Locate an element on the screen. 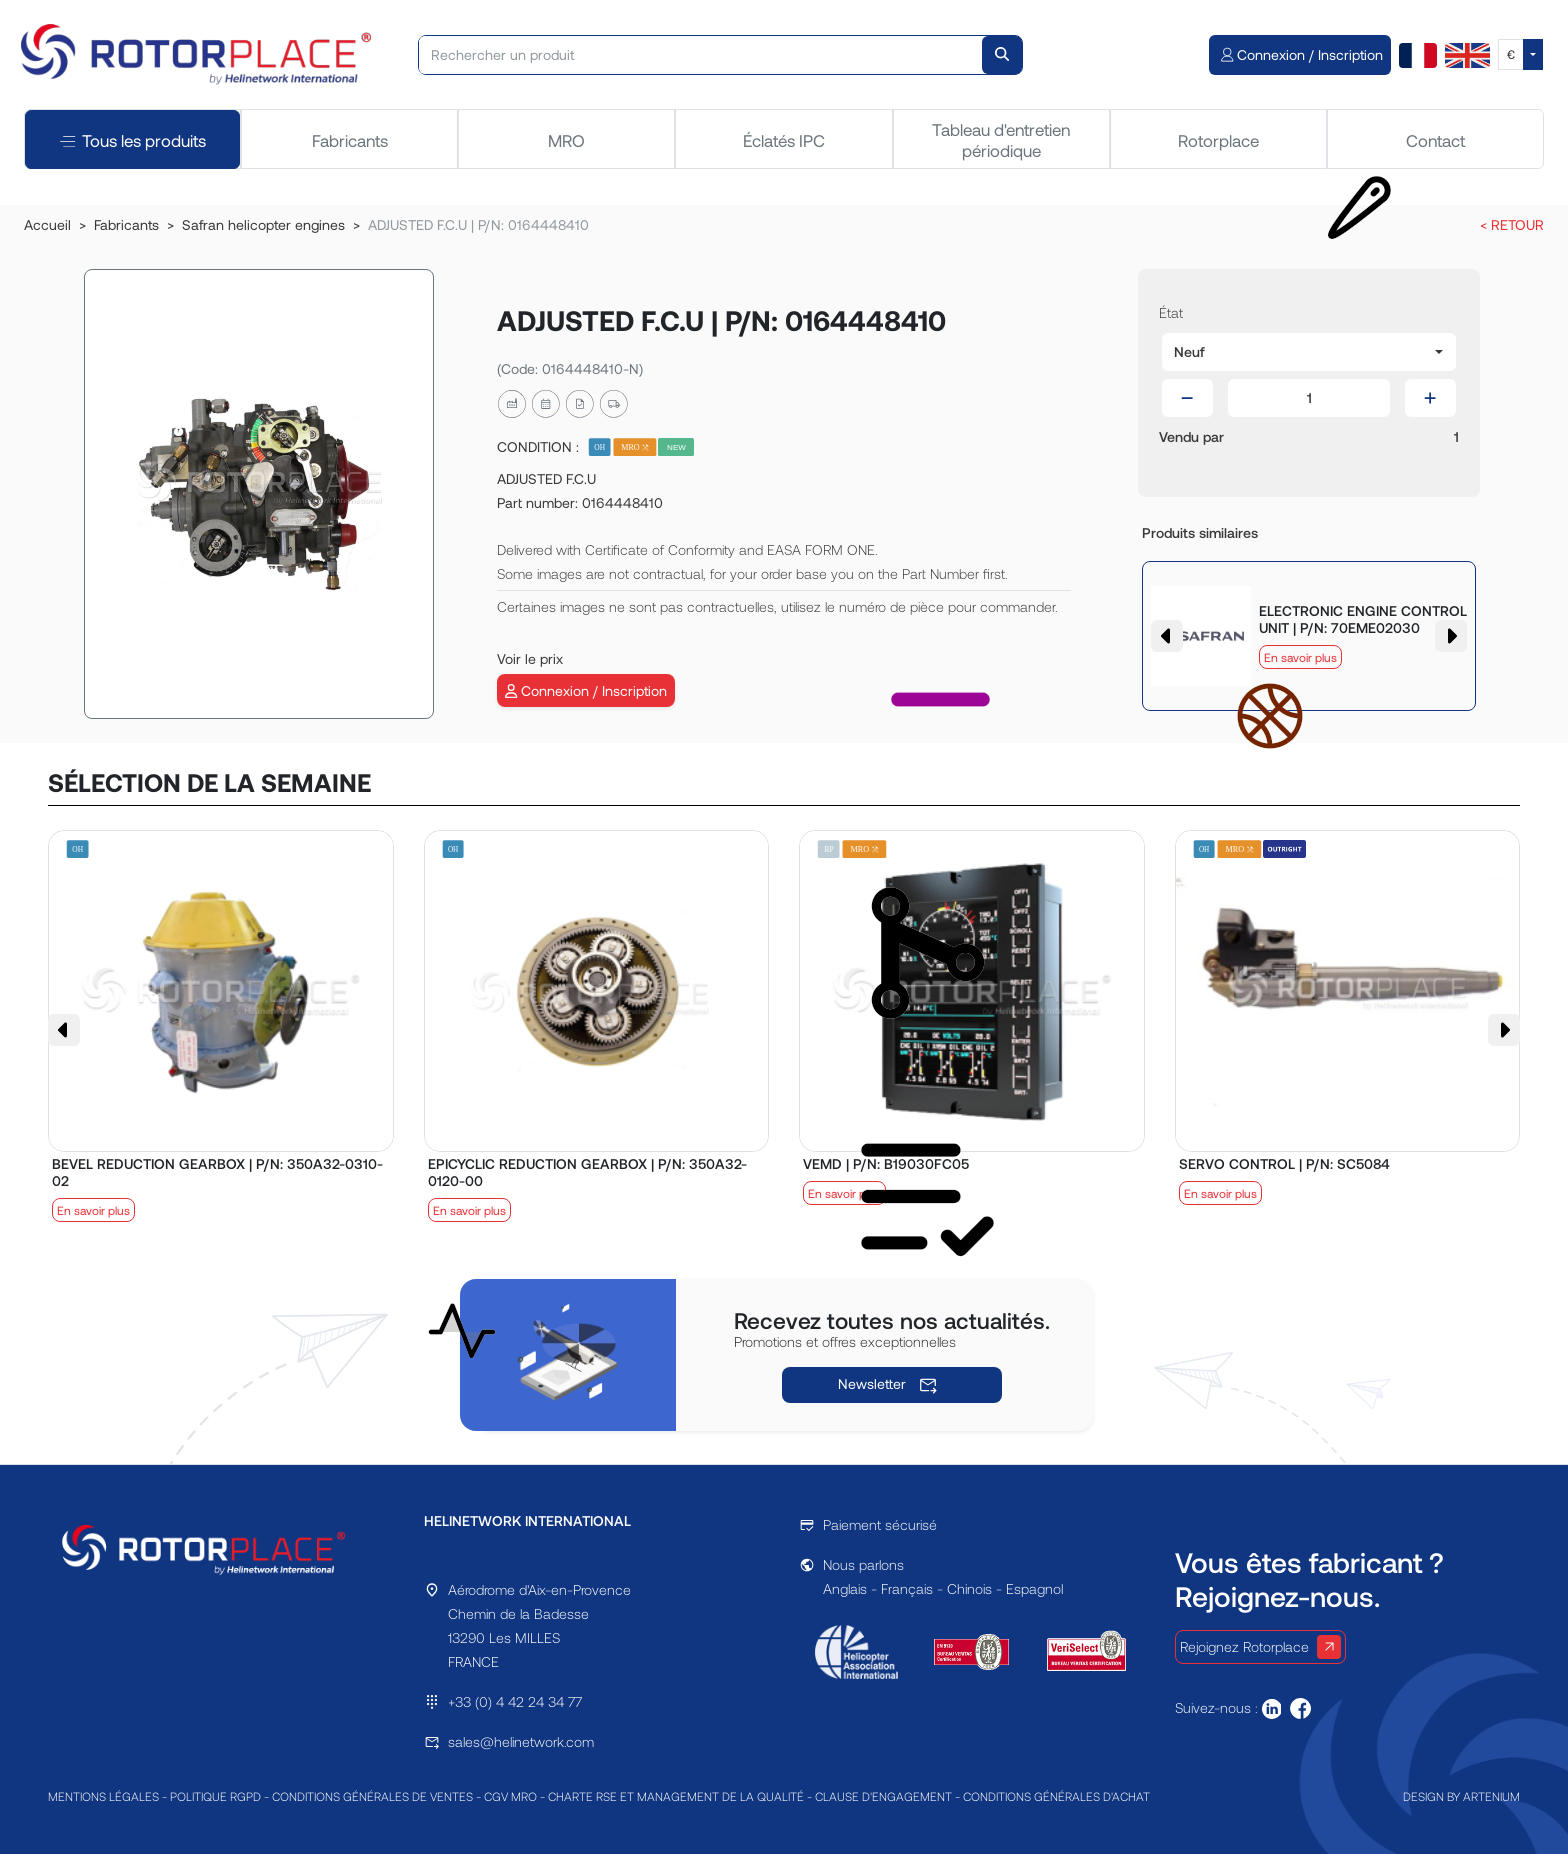 This screenshot has height=1854, width=1568. remove an item from a list or cart is located at coordinates (940, 699).